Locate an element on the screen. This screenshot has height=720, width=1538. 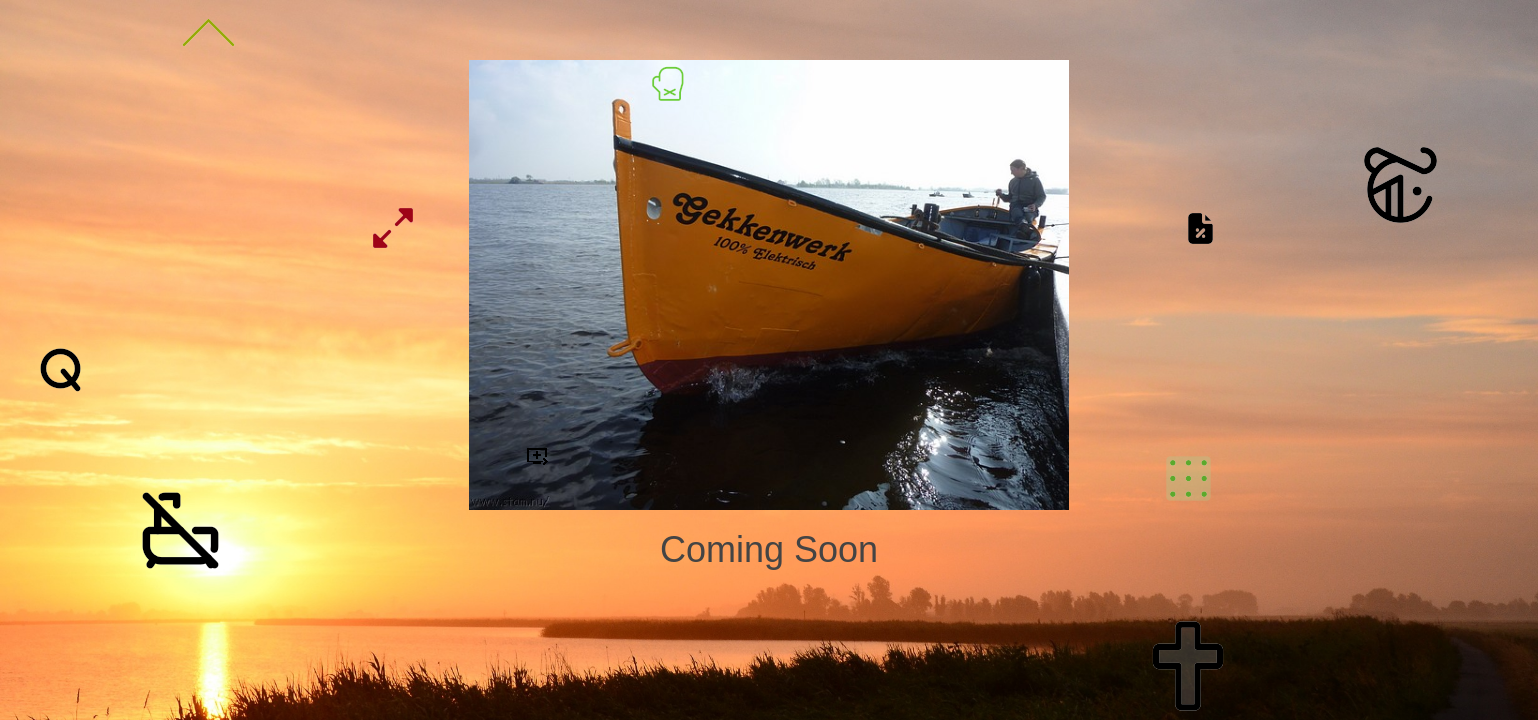
represents the letter Q in text or labels is located at coordinates (60, 368).